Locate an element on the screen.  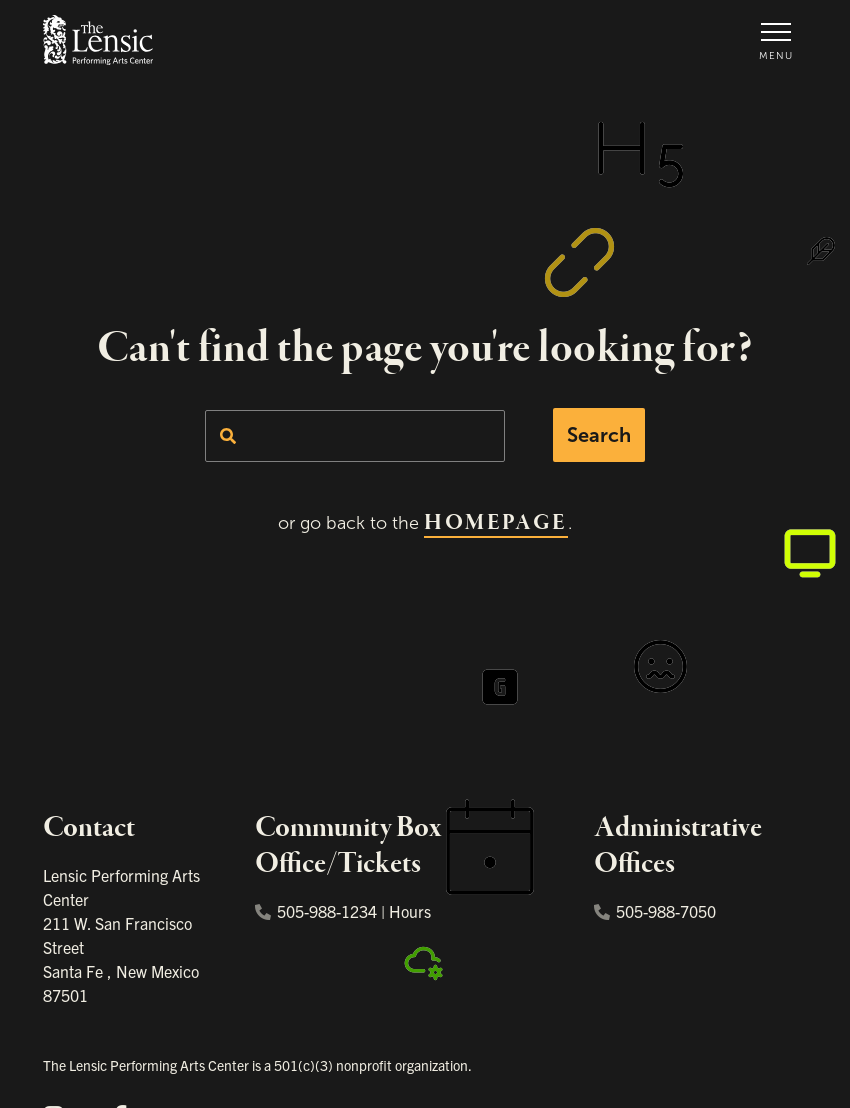
format text as heading level 5 is located at coordinates (636, 153).